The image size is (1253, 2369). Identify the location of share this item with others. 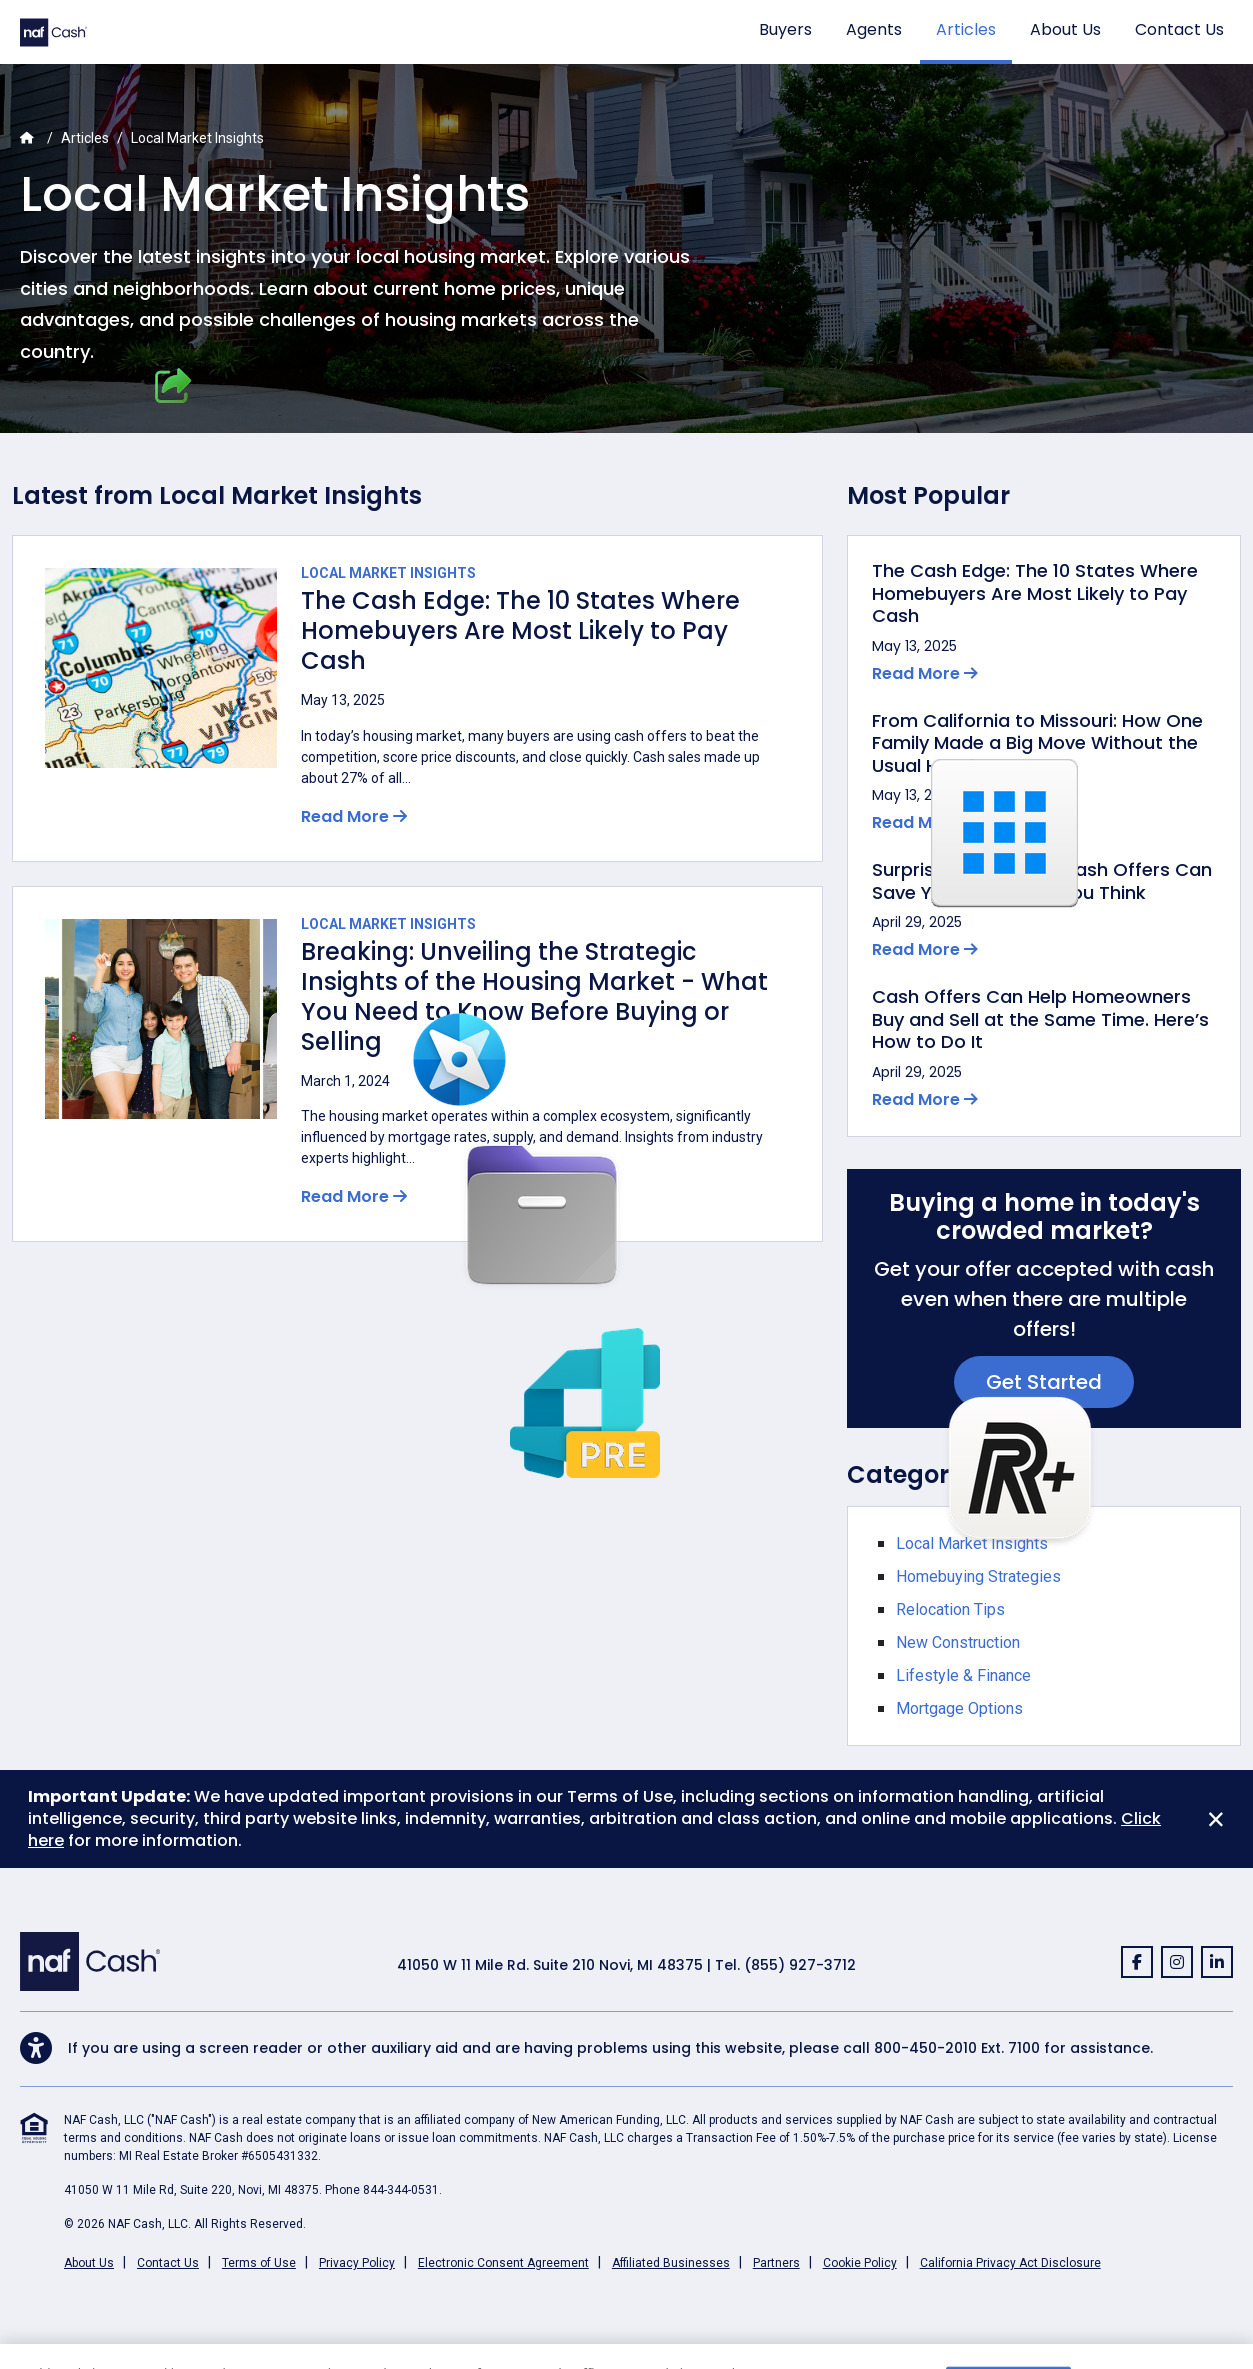
(172, 385).